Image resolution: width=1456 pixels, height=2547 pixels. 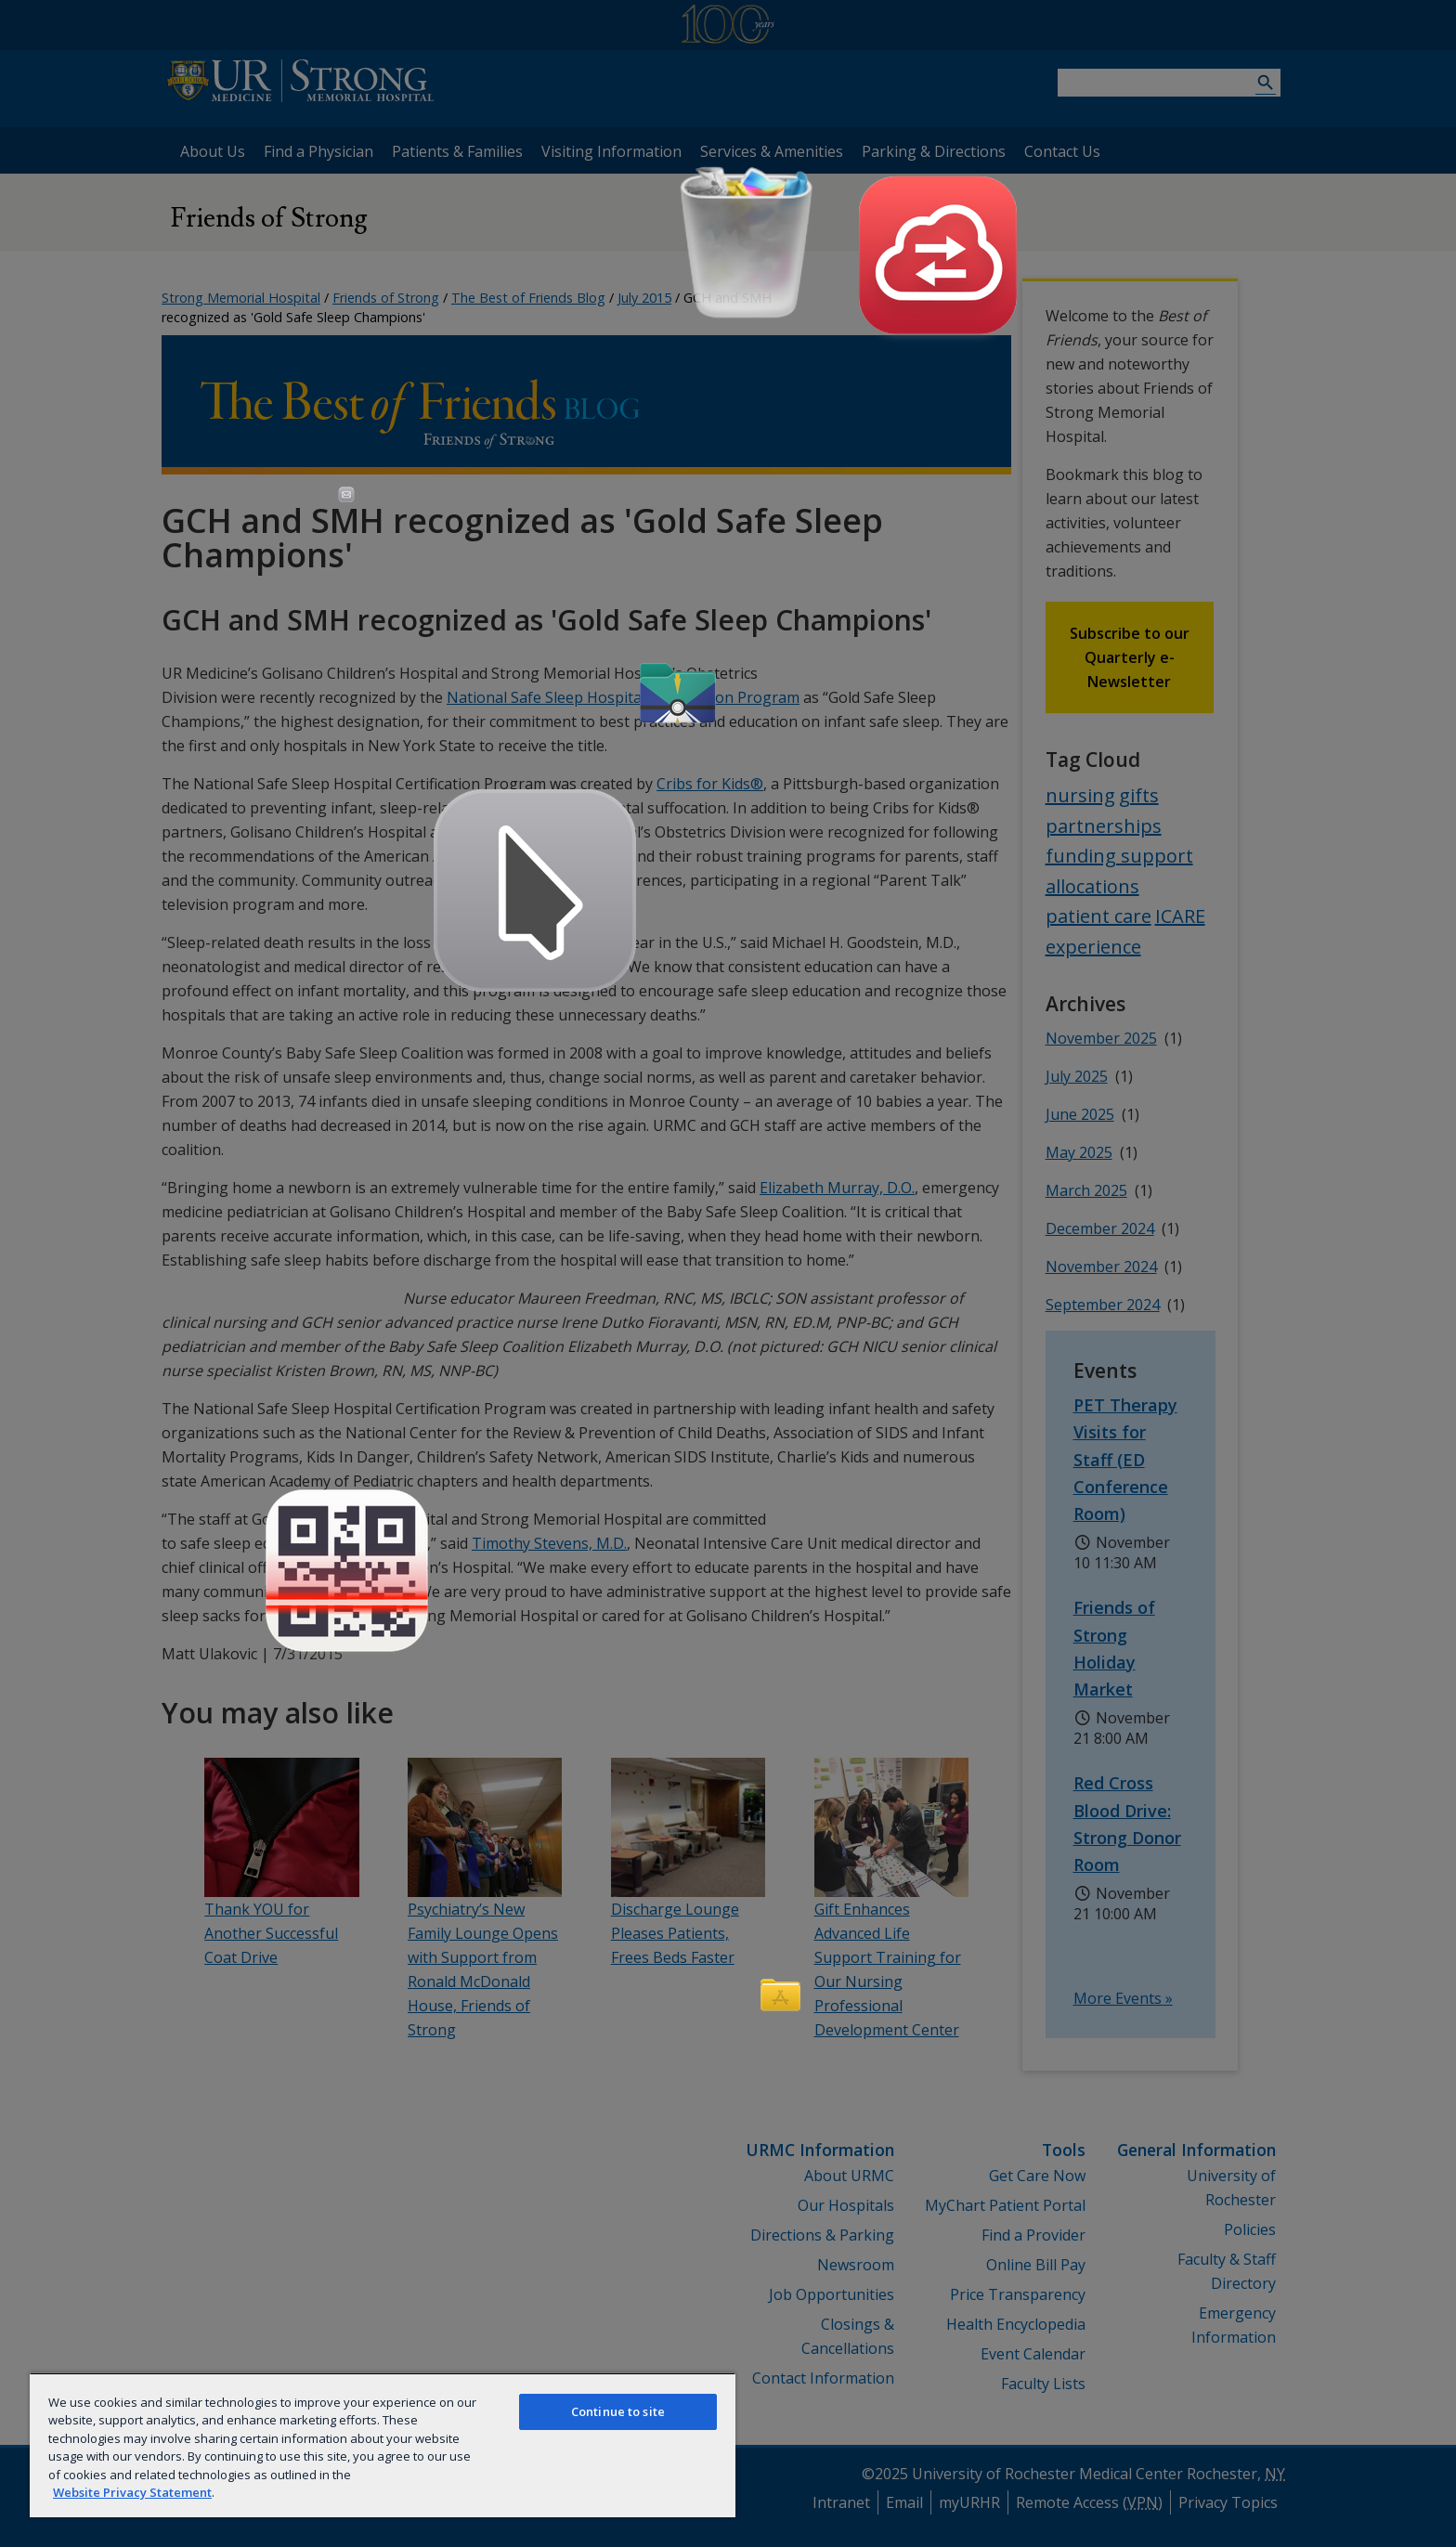 What do you see at coordinates (677, 695) in the screenshot?
I see `folder containing pokémon lake ball game assets` at bounding box center [677, 695].